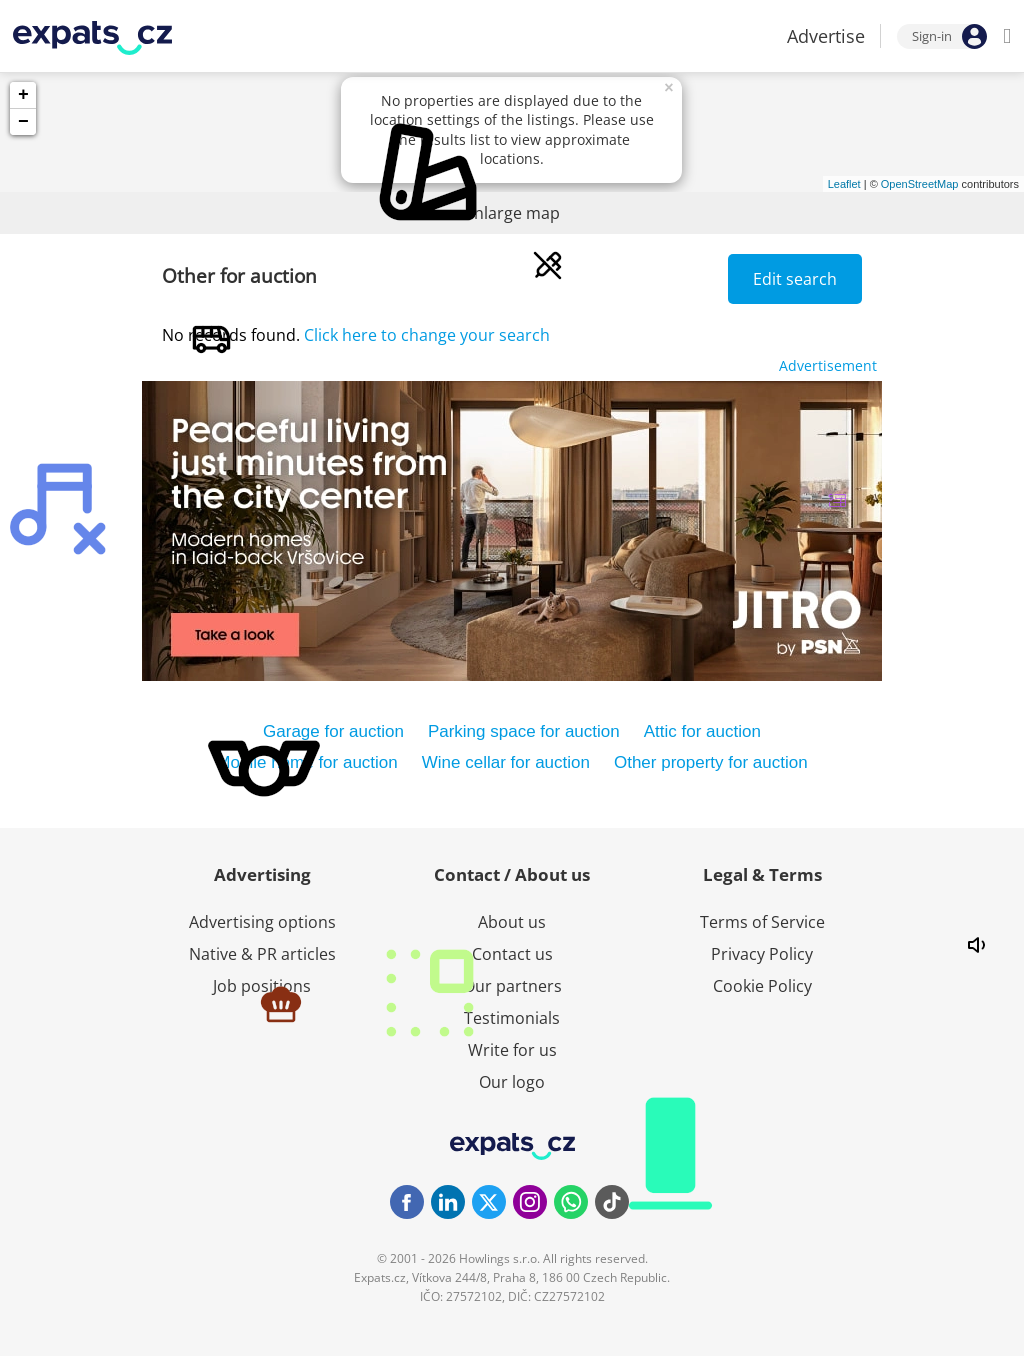 The width and height of the screenshot is (1024, 1356). Describe the element at coordinates (547, 265) in the screenshot. I see `editing disabled` at that location.